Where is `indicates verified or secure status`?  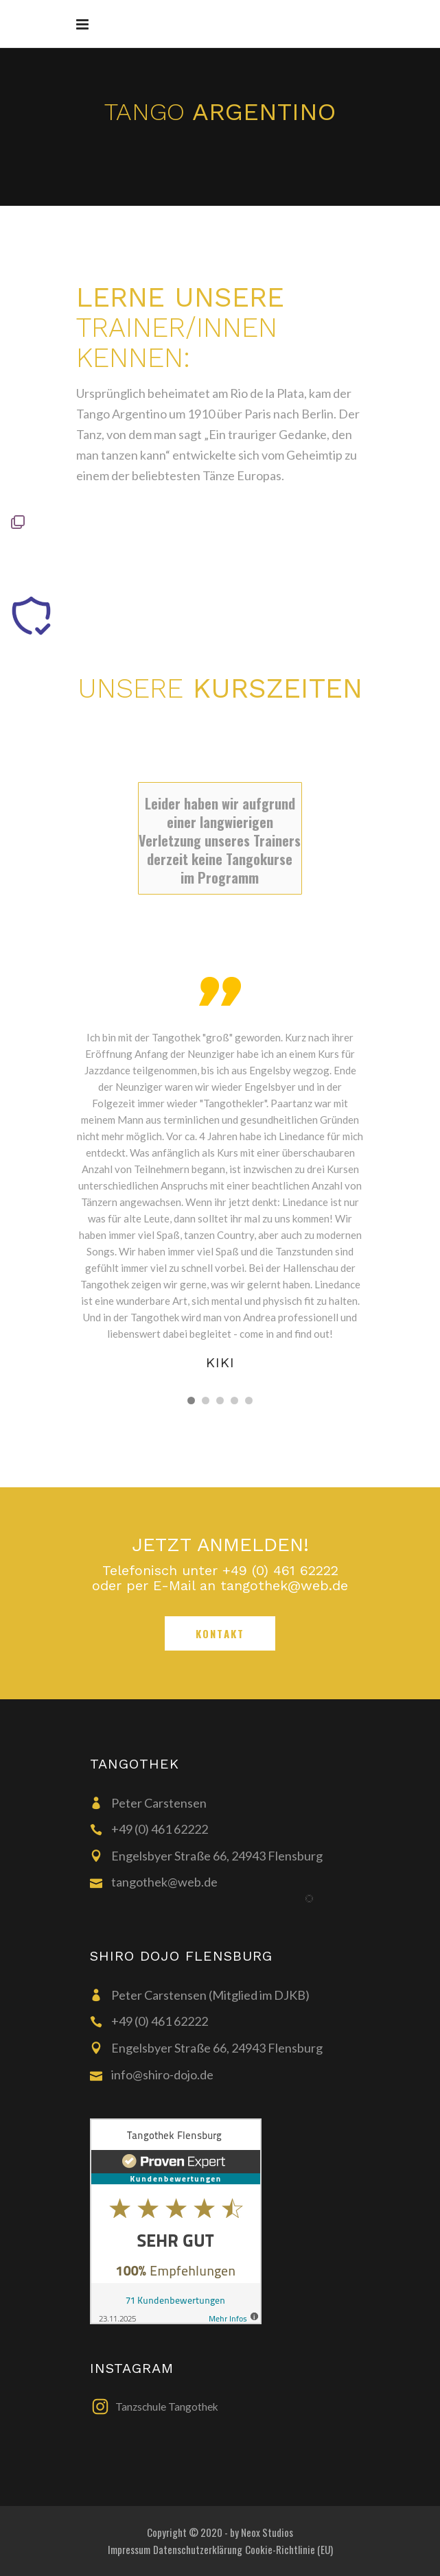
indicates verified or secure status is located at coordinates (31, 615).